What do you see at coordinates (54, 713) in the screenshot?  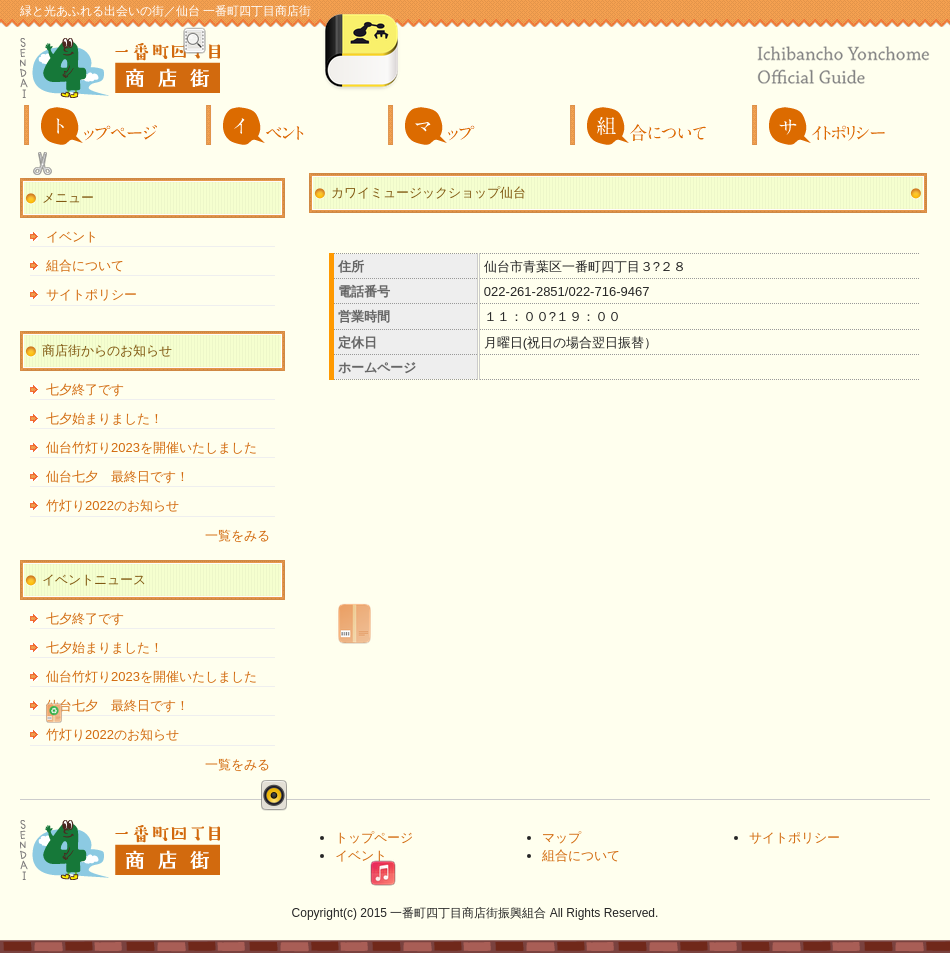 I see `indicates package cleanup or removal in progress` at bounding box center [54, 713].